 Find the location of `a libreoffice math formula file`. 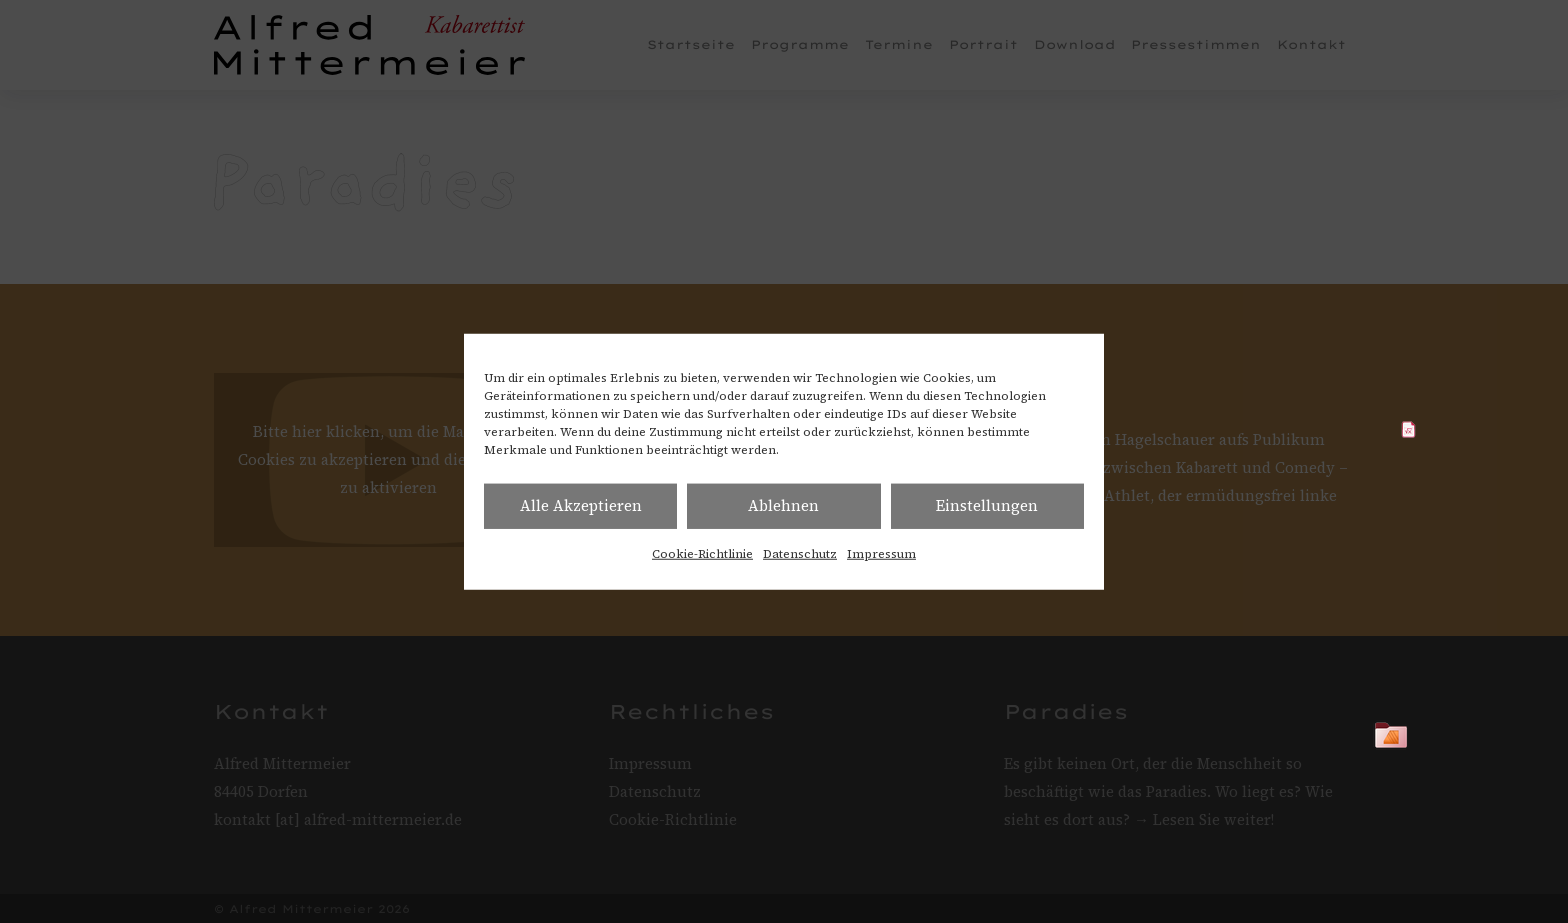

a libreoffice math formula file is located at coordinates (1408, 429).